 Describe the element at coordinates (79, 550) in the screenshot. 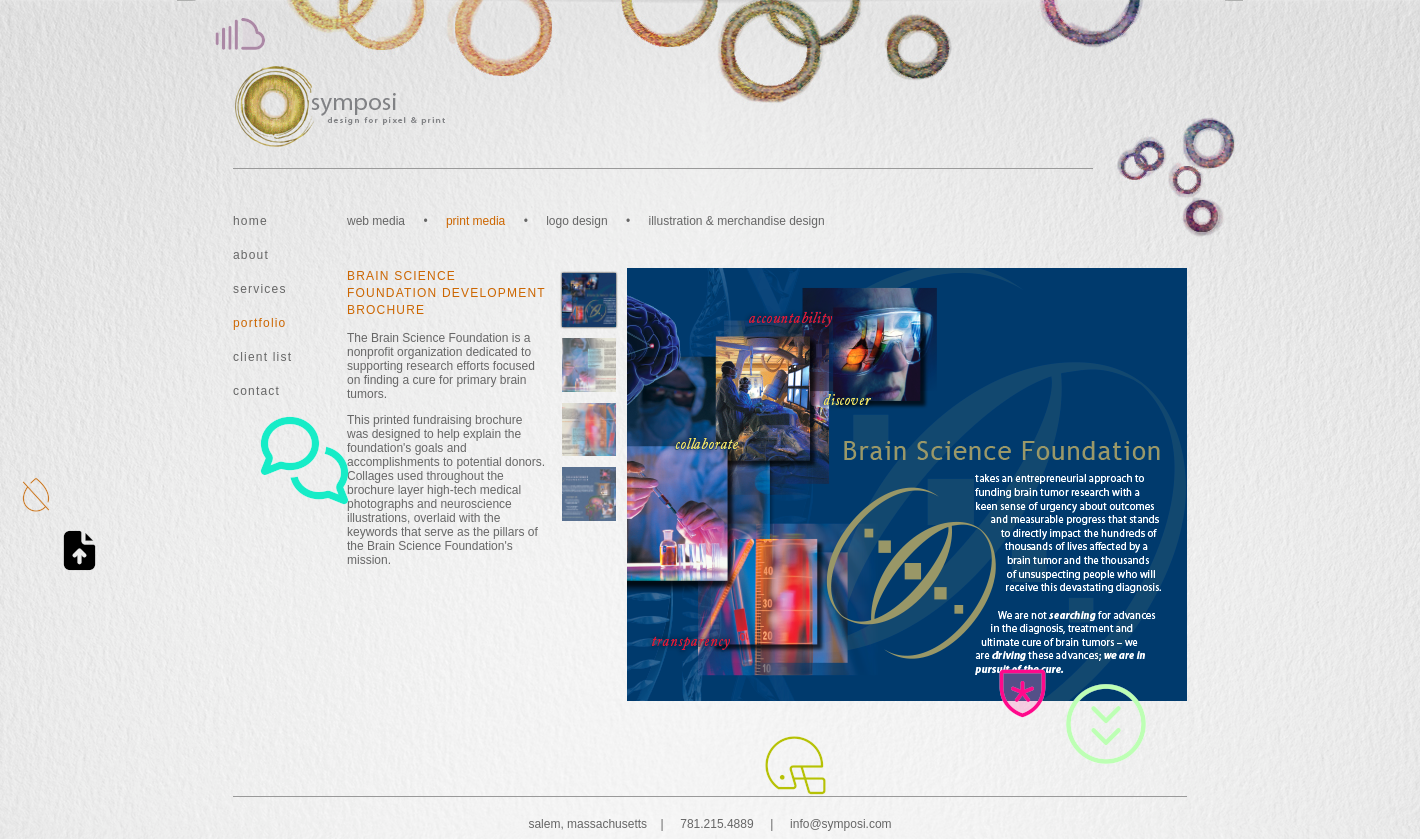

I see `upload a file` at that location.